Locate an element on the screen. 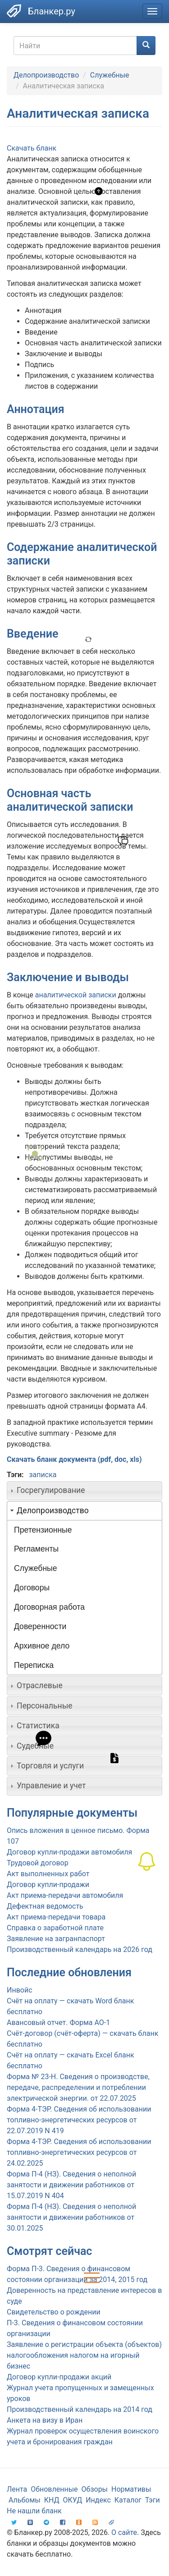  upload a file or content is located at coordinates (99, 191).